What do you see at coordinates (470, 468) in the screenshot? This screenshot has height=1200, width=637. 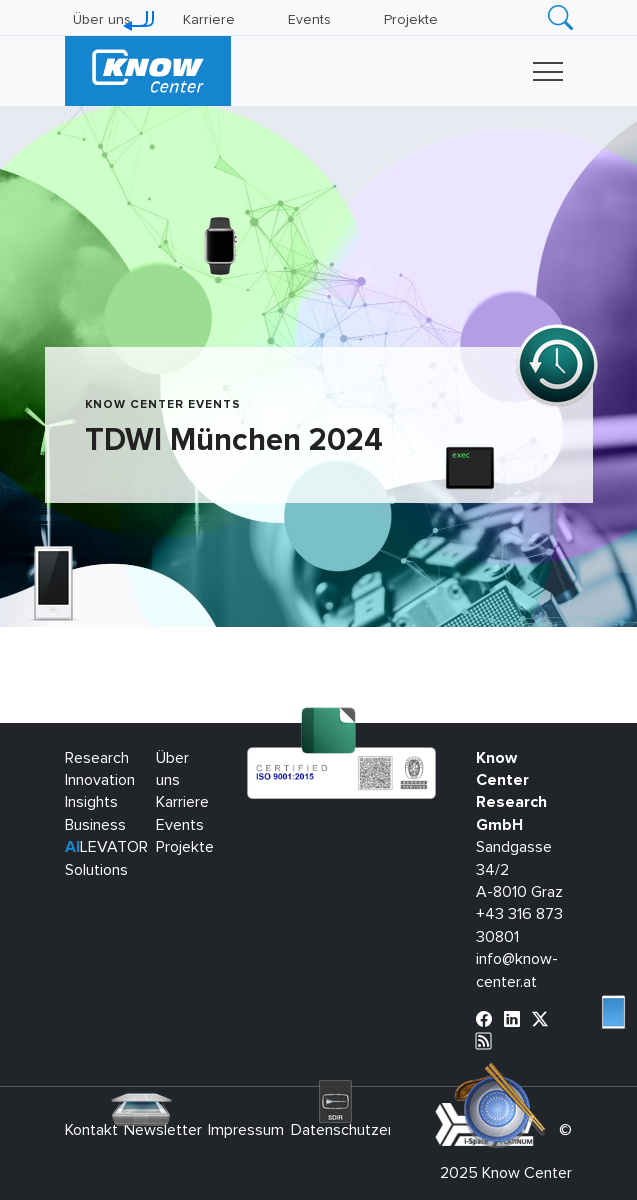 I see `indicates an executable binary file` at bounding box center [470, 468].